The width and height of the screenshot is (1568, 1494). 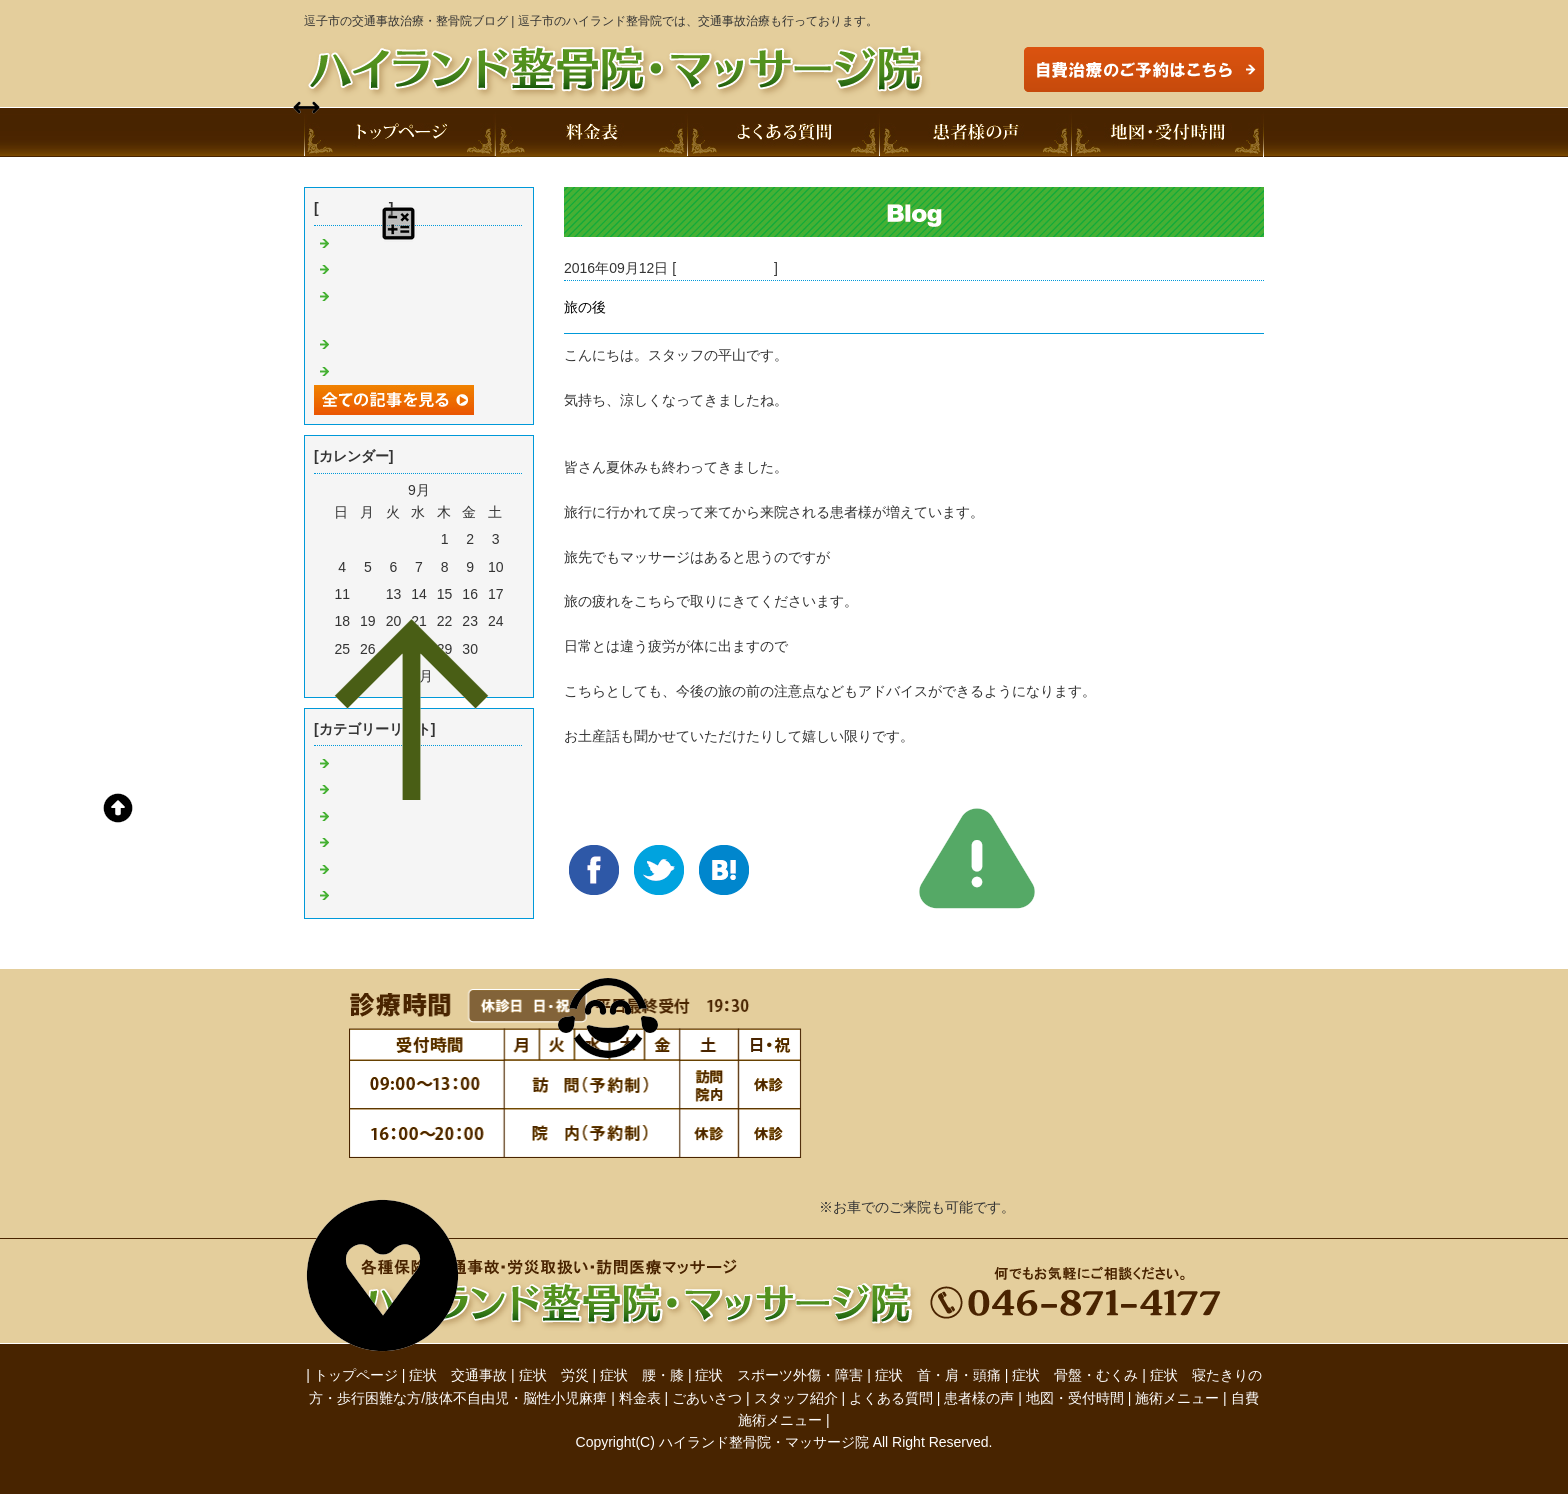 I want to click on gratipay logo - a platform for recurring donations and tips, so click(x=382, y=1275).